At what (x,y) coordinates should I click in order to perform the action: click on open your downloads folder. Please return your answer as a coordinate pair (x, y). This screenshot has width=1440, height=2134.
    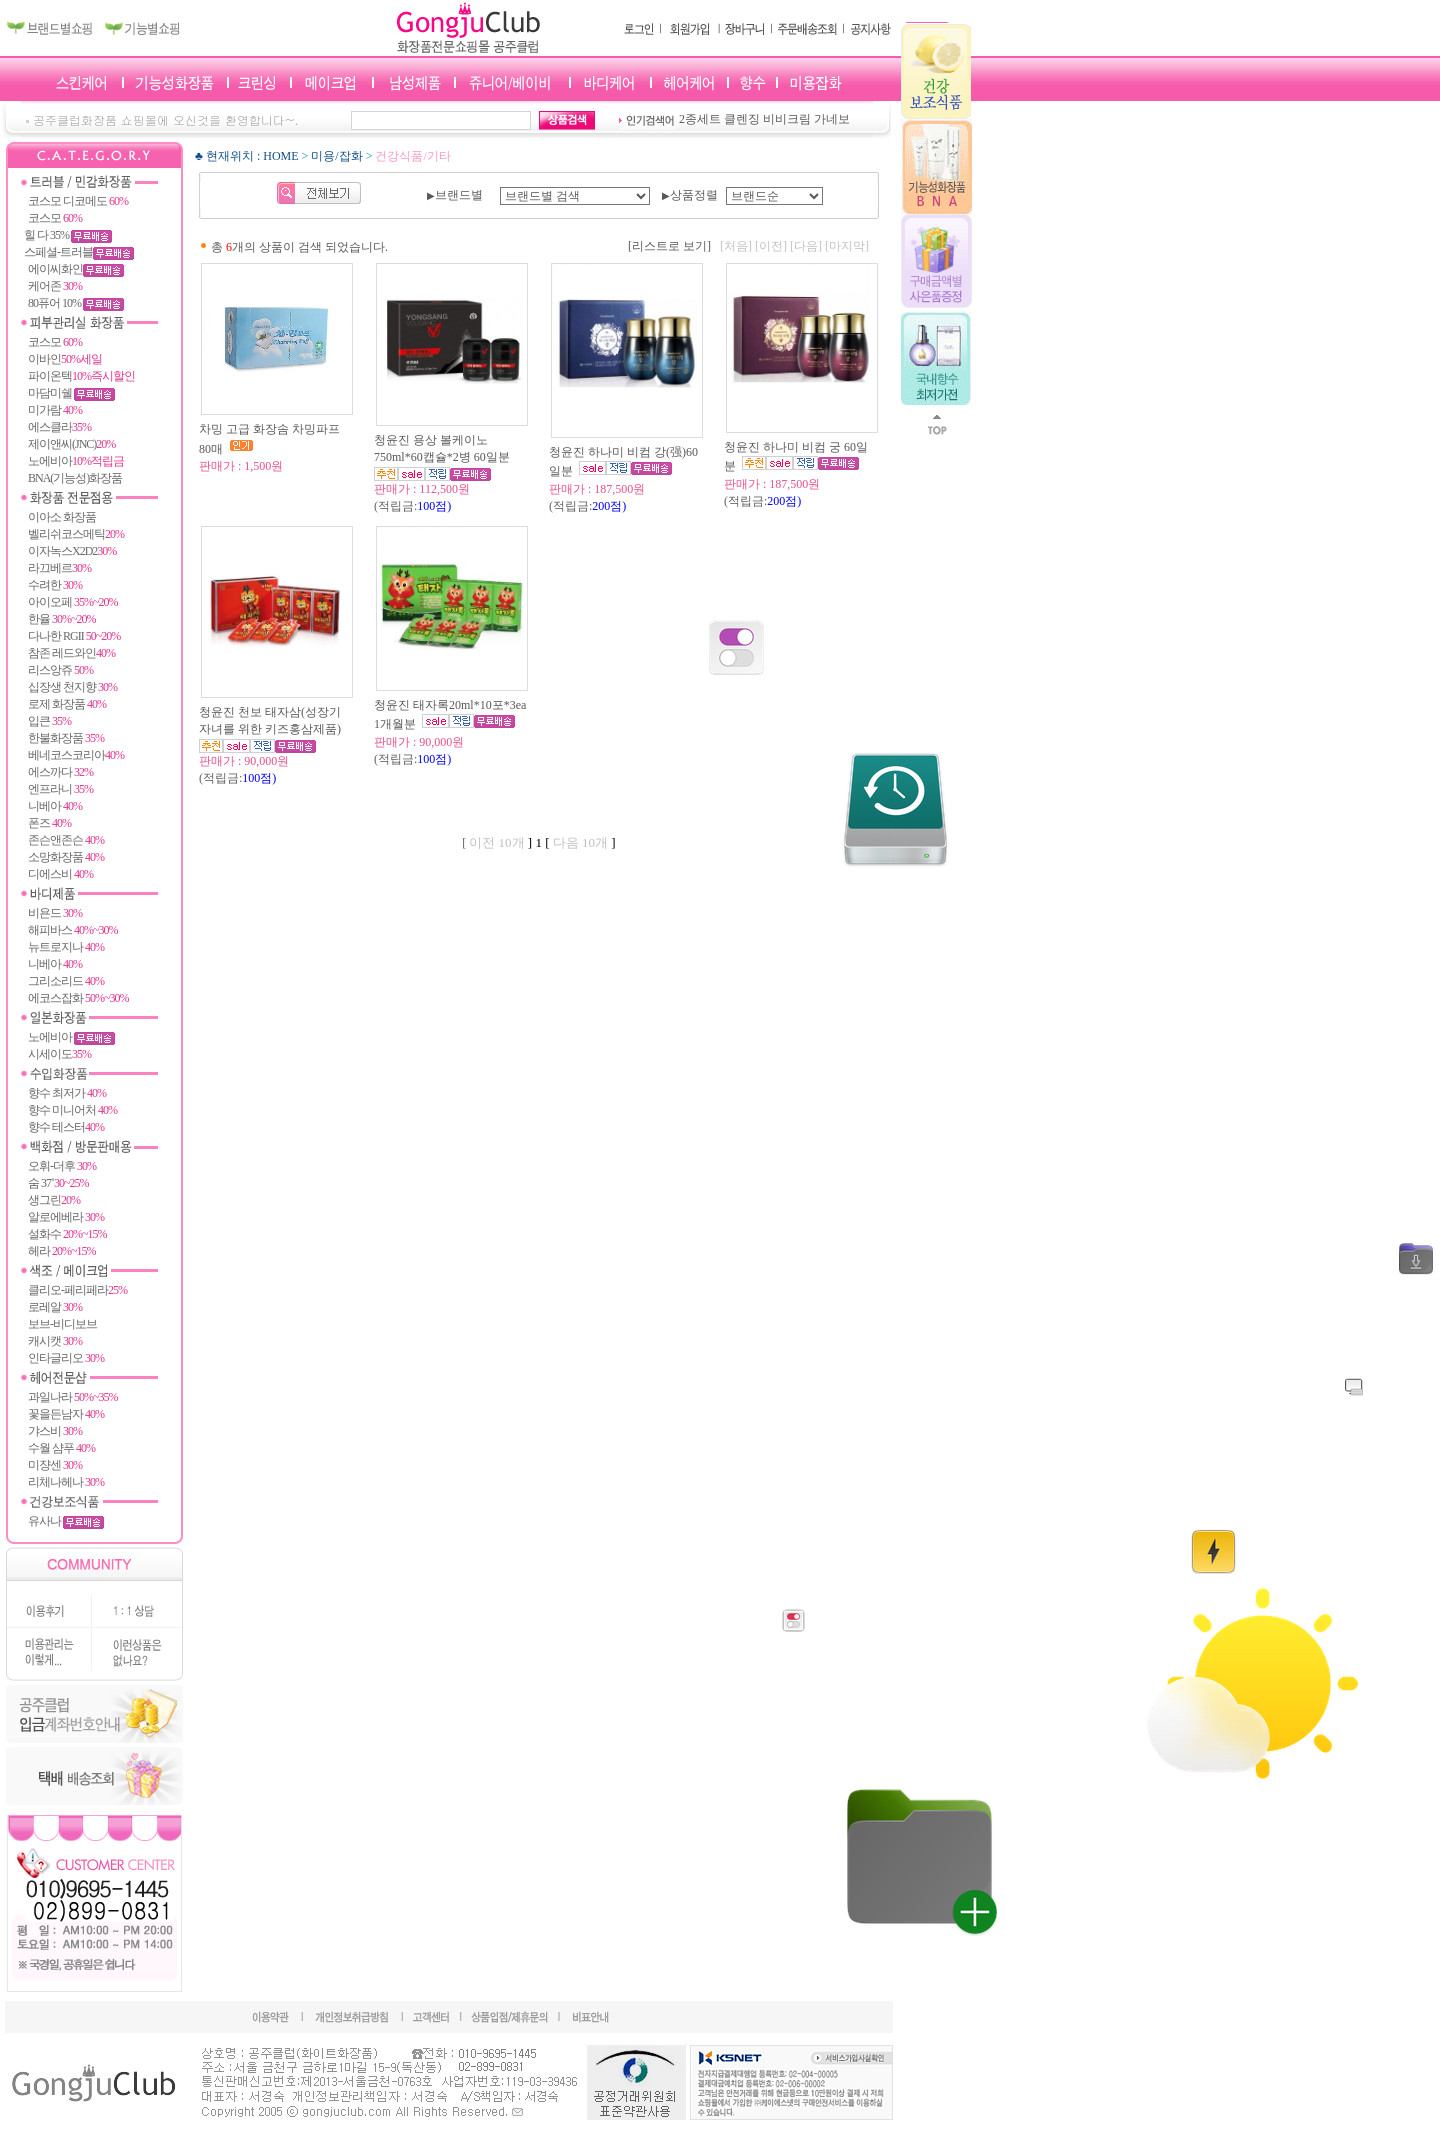
    Looking at the image, I should click on (1416, 1258).